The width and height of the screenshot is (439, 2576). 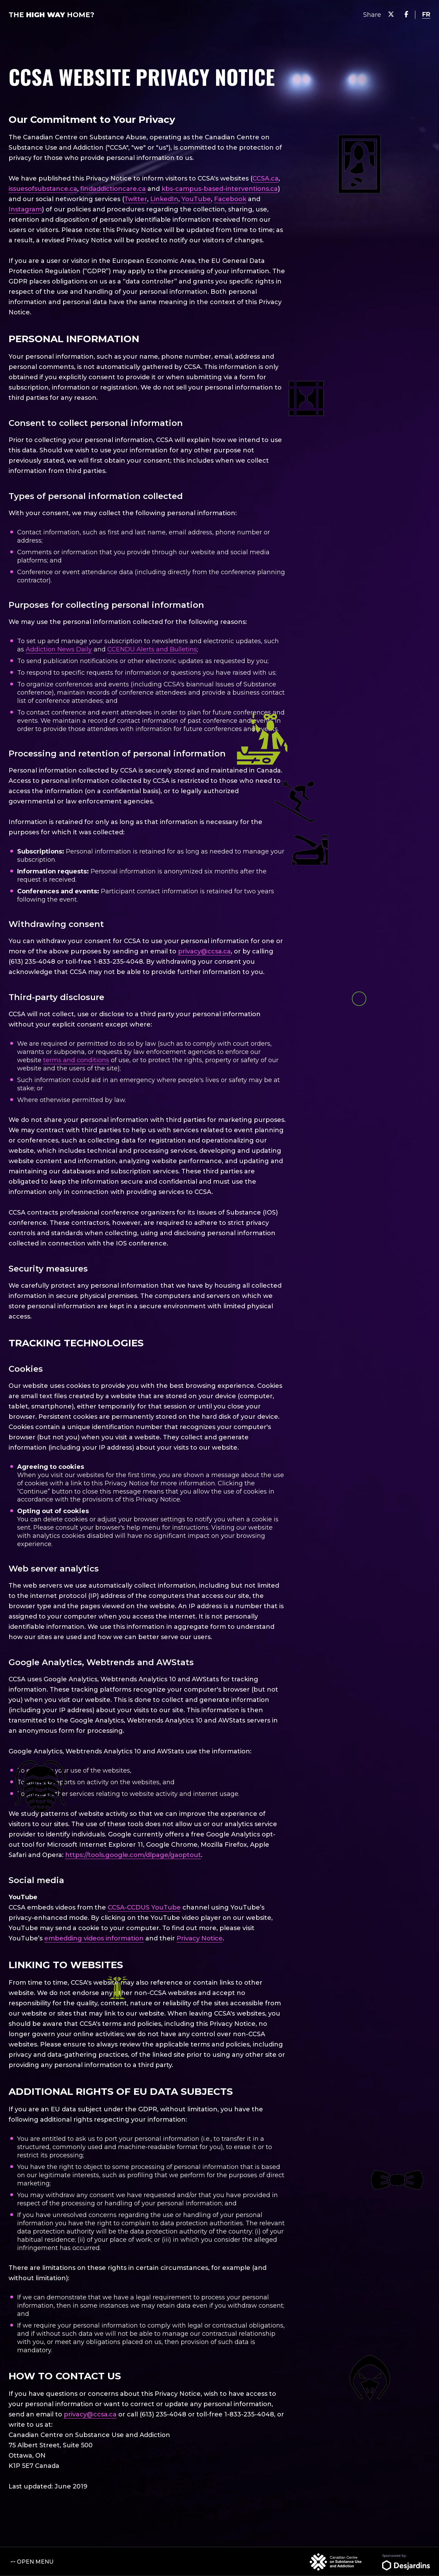 What do you see at coordinates (310, 849) in the screenshot?
I see `use heavy-duty stapler tool` at bounding box center [310, 849].